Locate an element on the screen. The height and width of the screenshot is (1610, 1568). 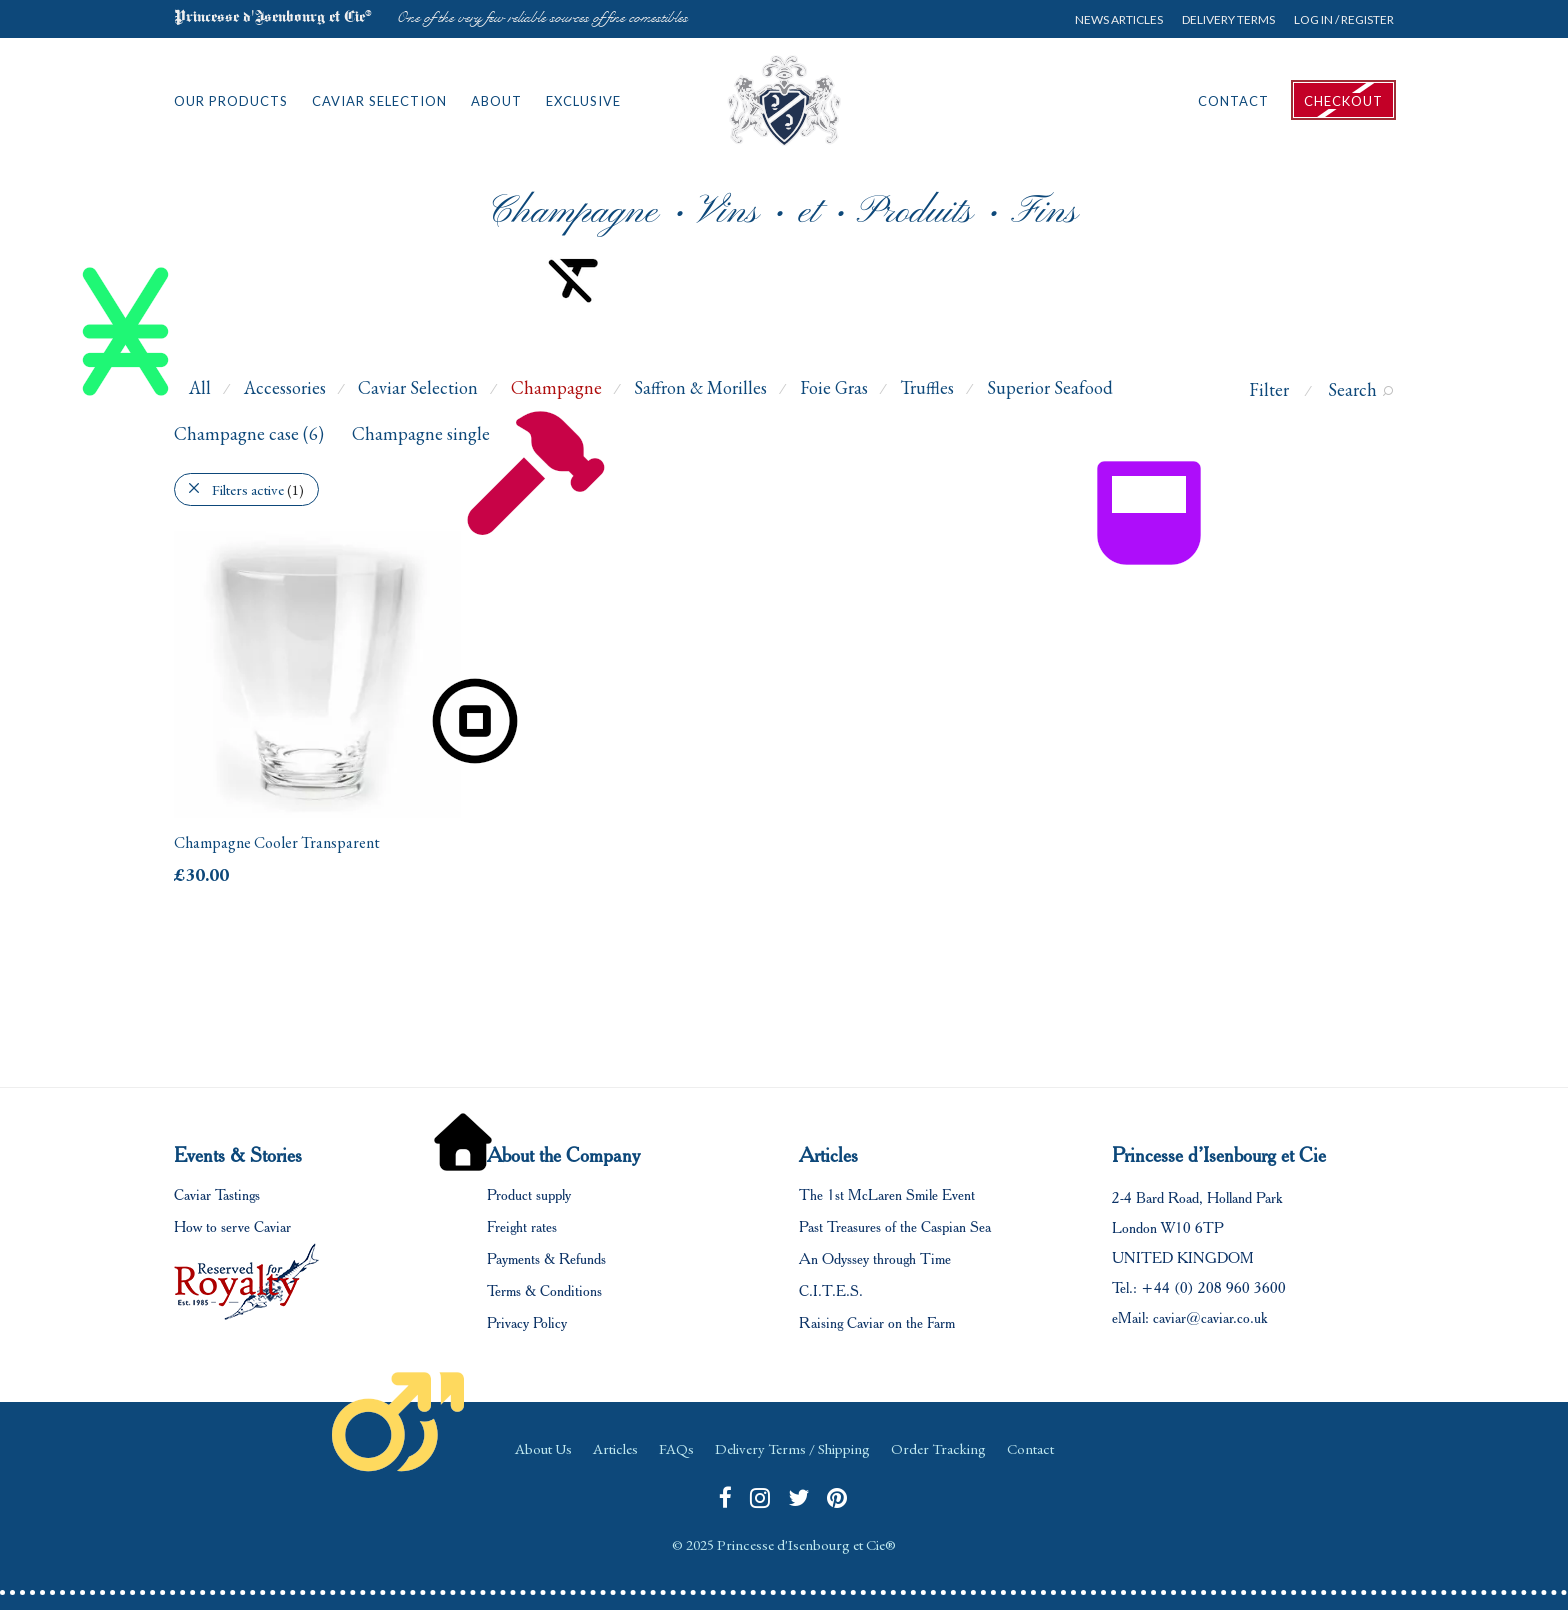
access bar or drinks menu is located at coordinates (1149, 513).